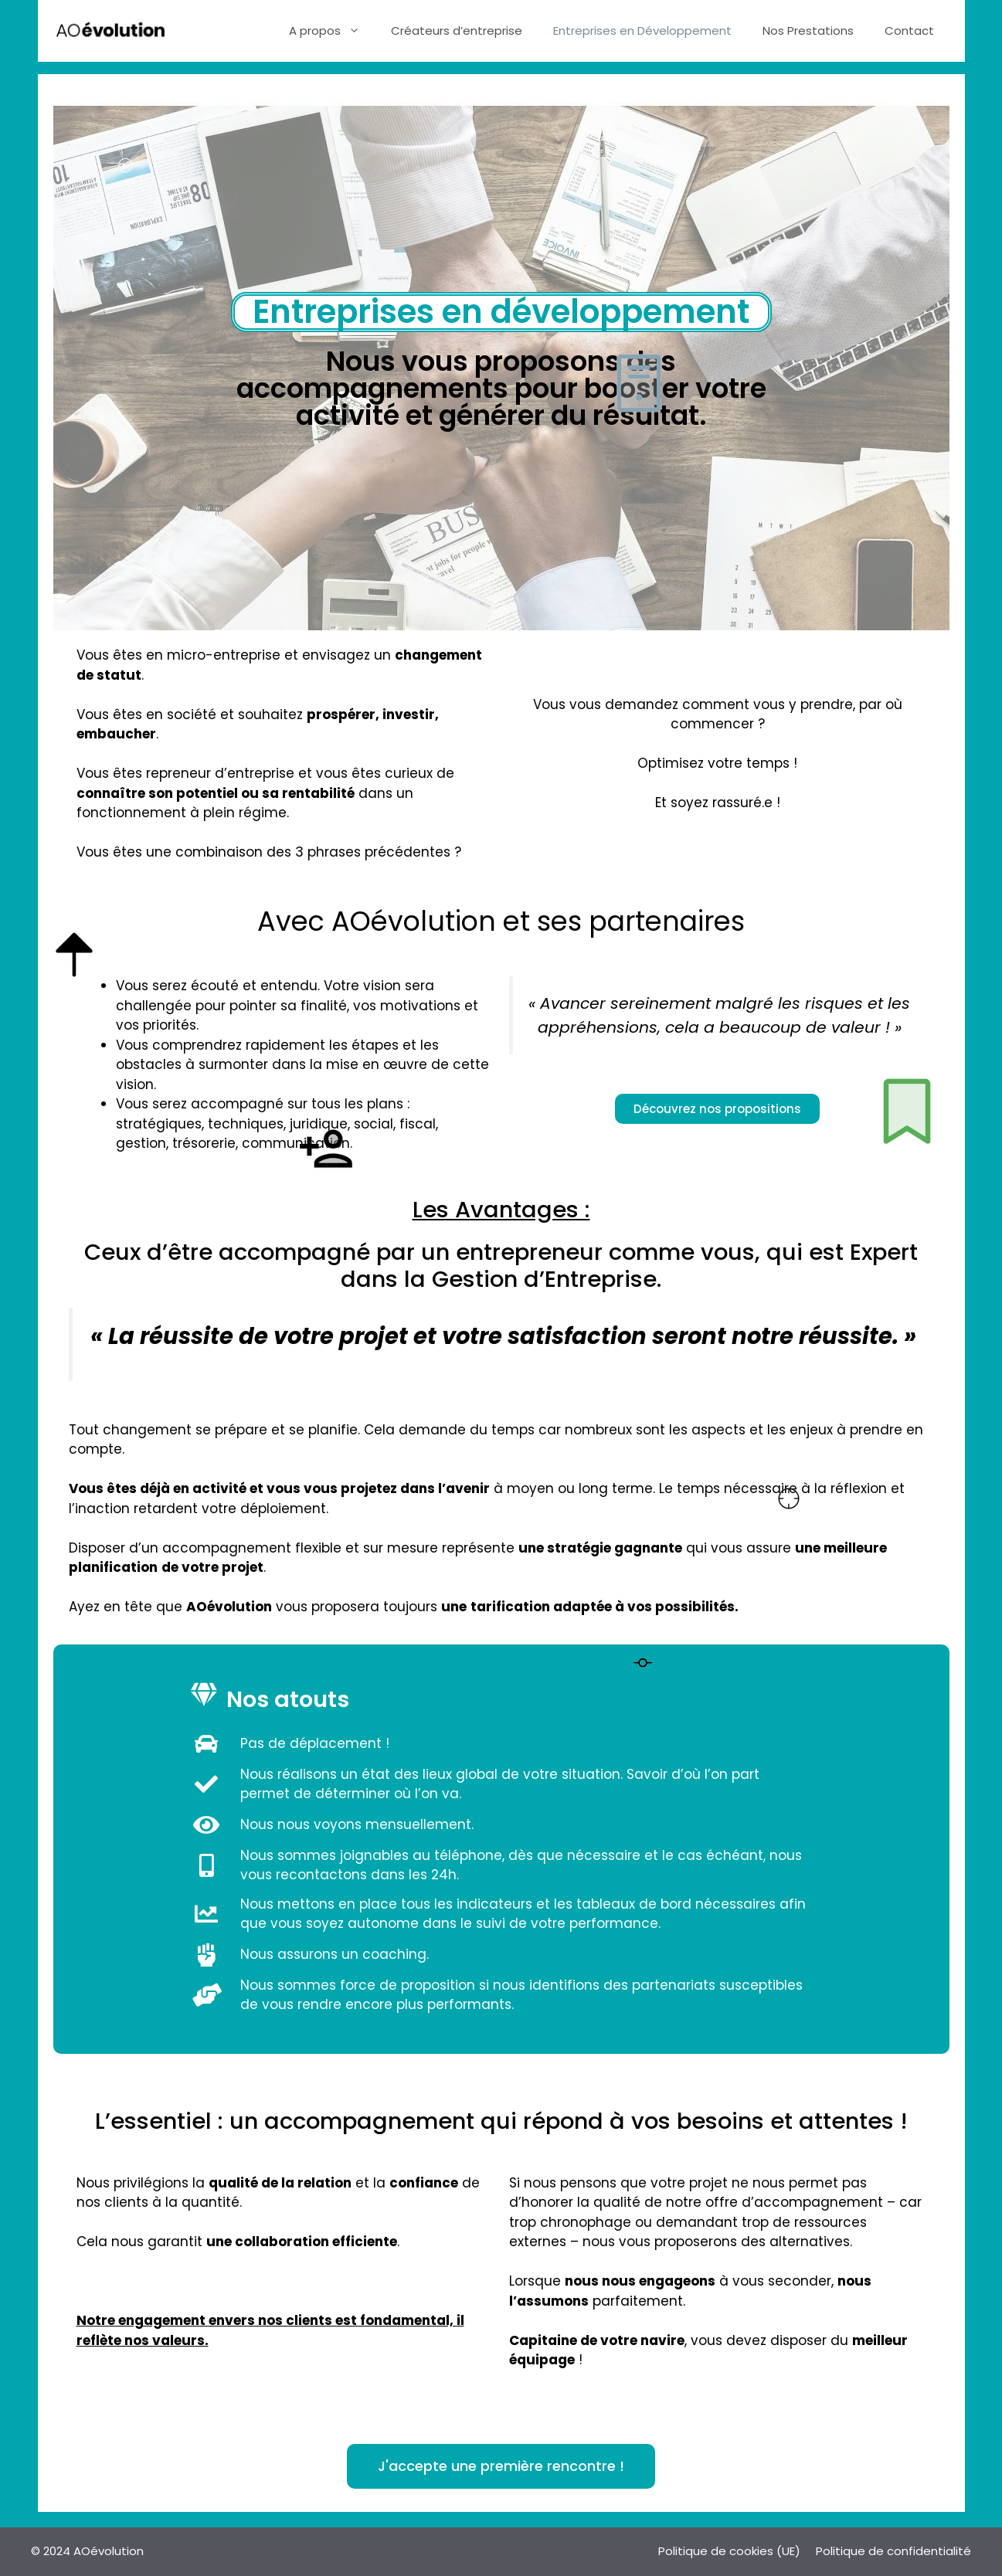  I want to click on save this item to your bookmarks, so click(907, 1110).